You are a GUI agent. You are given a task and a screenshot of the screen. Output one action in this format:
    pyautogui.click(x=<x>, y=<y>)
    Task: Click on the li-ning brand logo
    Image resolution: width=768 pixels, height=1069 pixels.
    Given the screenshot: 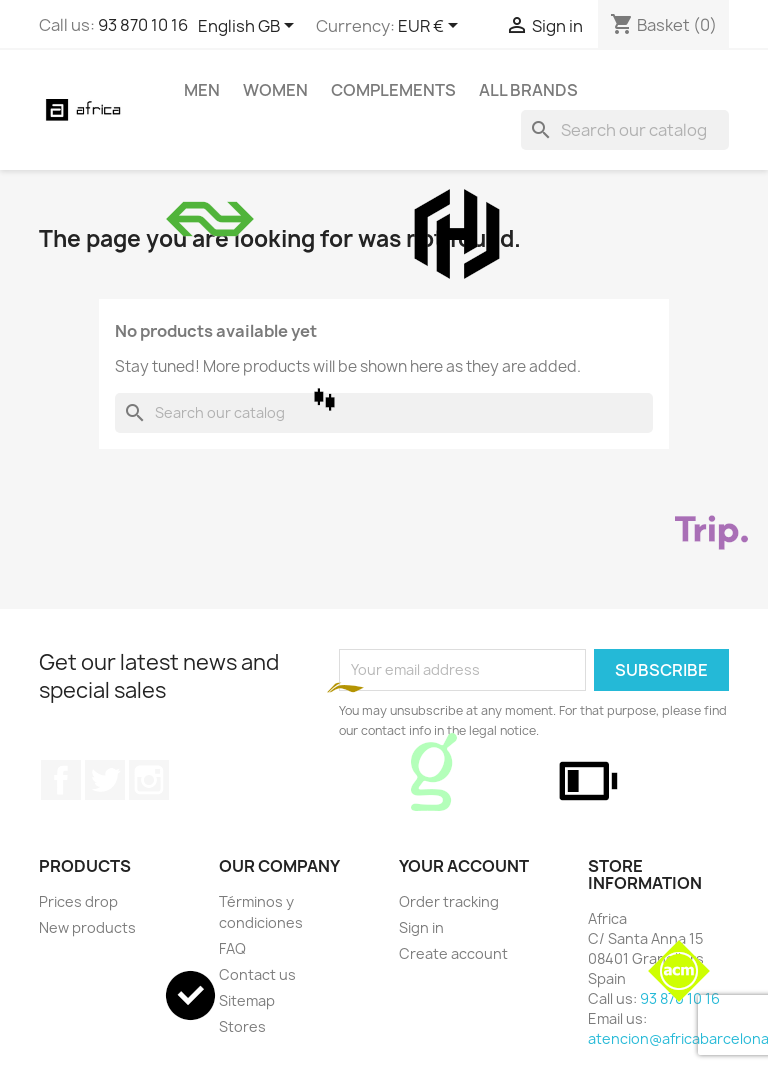 What is the action you would take?
    pyautogui.click(x=345, y=687)
    